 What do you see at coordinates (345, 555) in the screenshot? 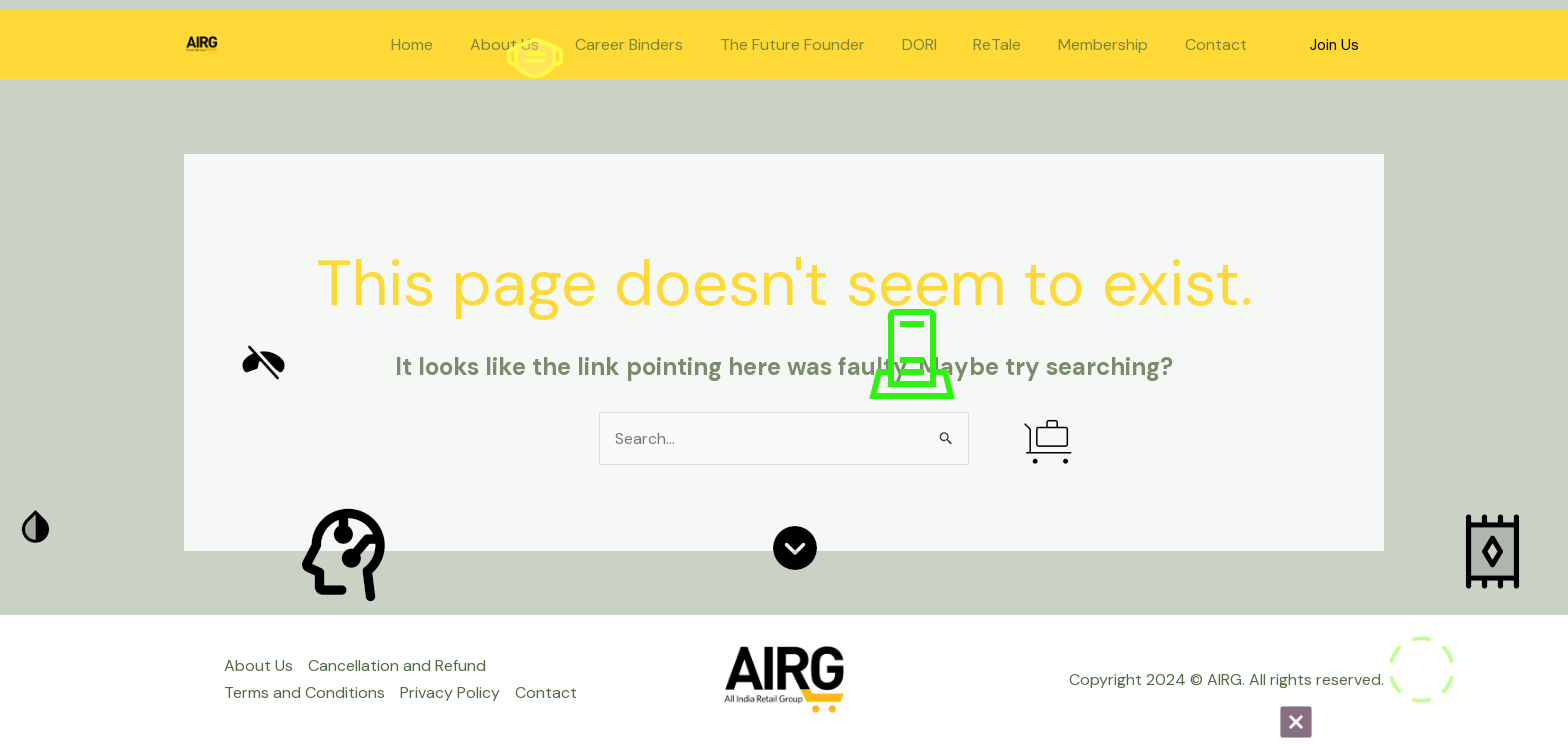
I see `access AI or machine learning features` at bounding box center [345, 555].